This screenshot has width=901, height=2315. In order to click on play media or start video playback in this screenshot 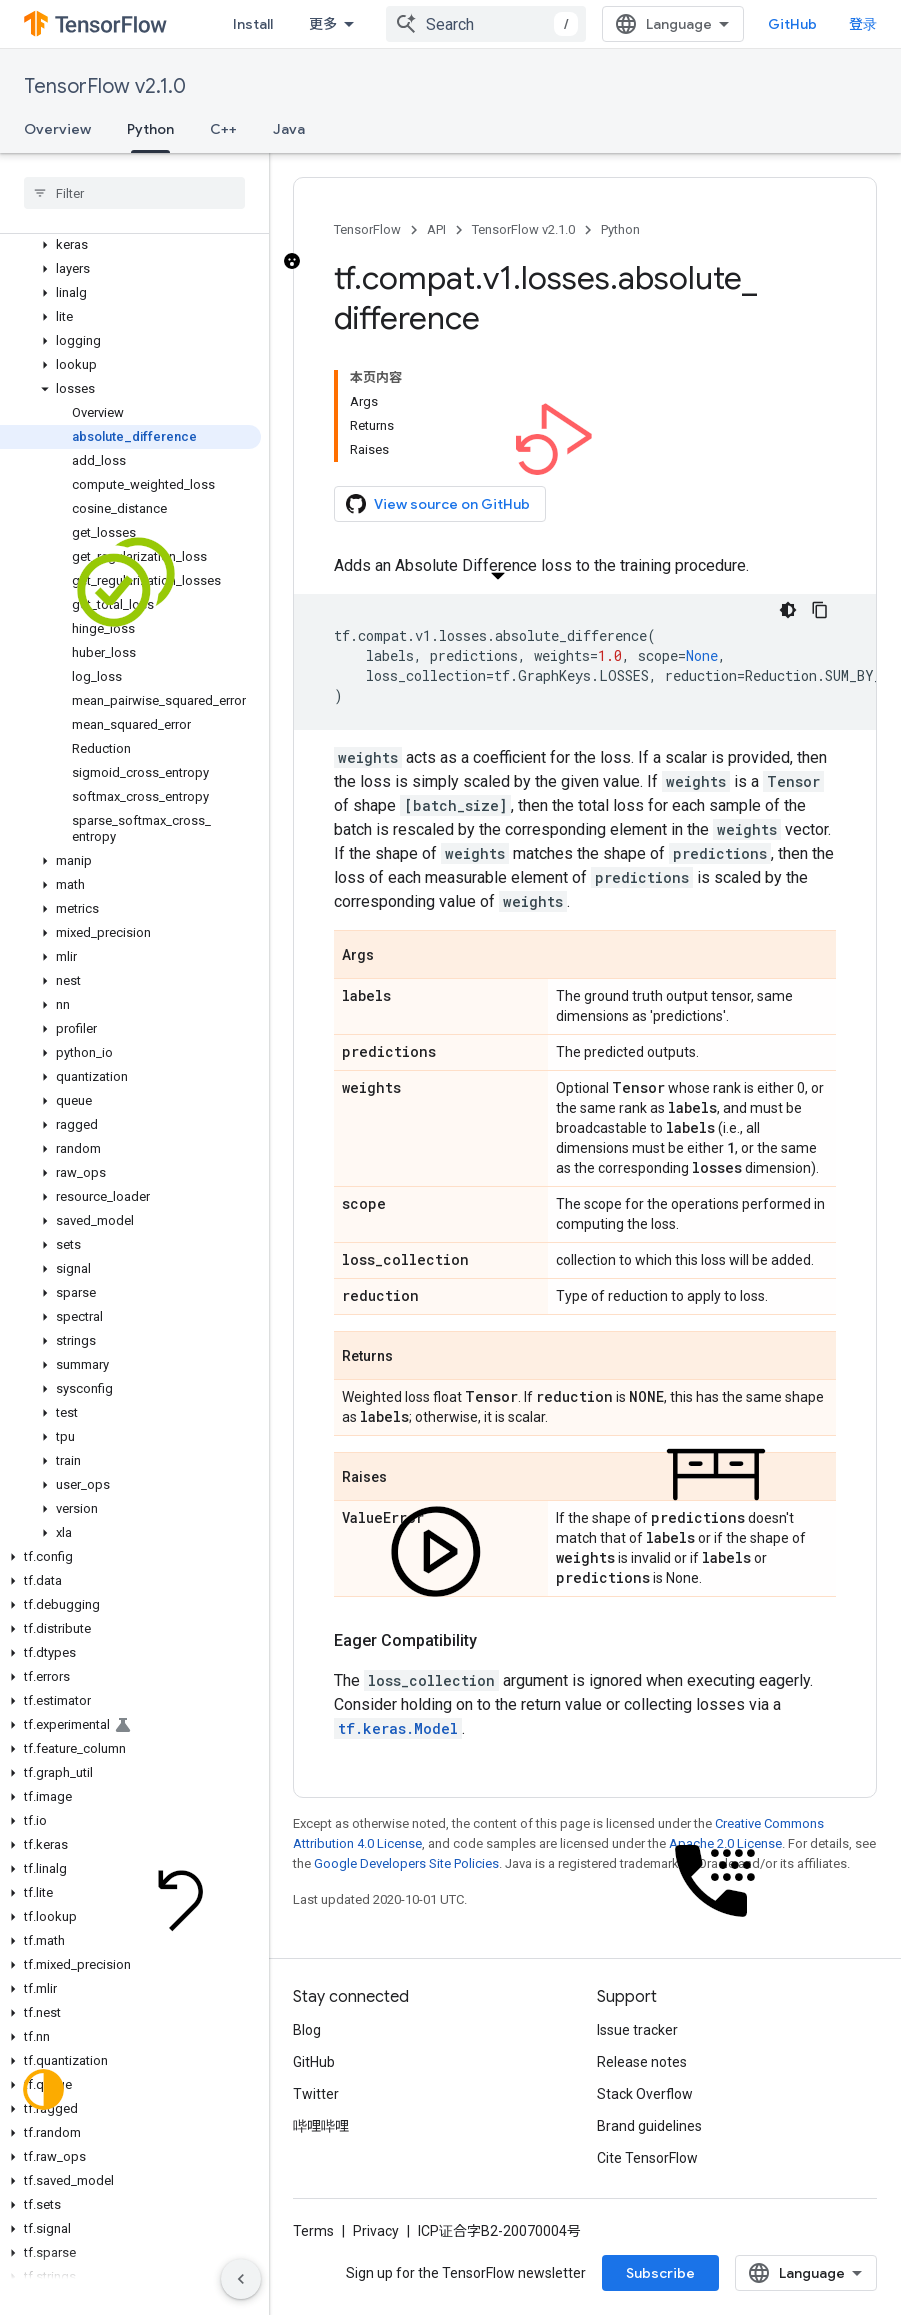, I will do `click(436, 1551)`.